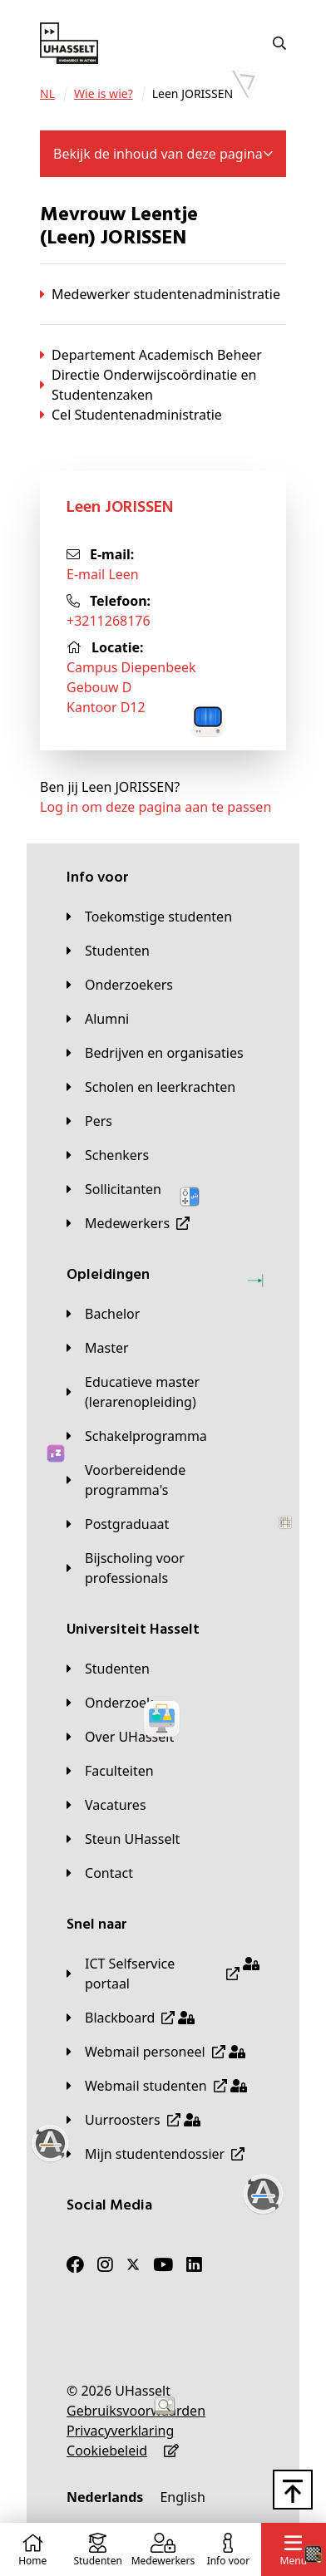  I want to click on open the sudoku puzzle game, so click(285, 1522).